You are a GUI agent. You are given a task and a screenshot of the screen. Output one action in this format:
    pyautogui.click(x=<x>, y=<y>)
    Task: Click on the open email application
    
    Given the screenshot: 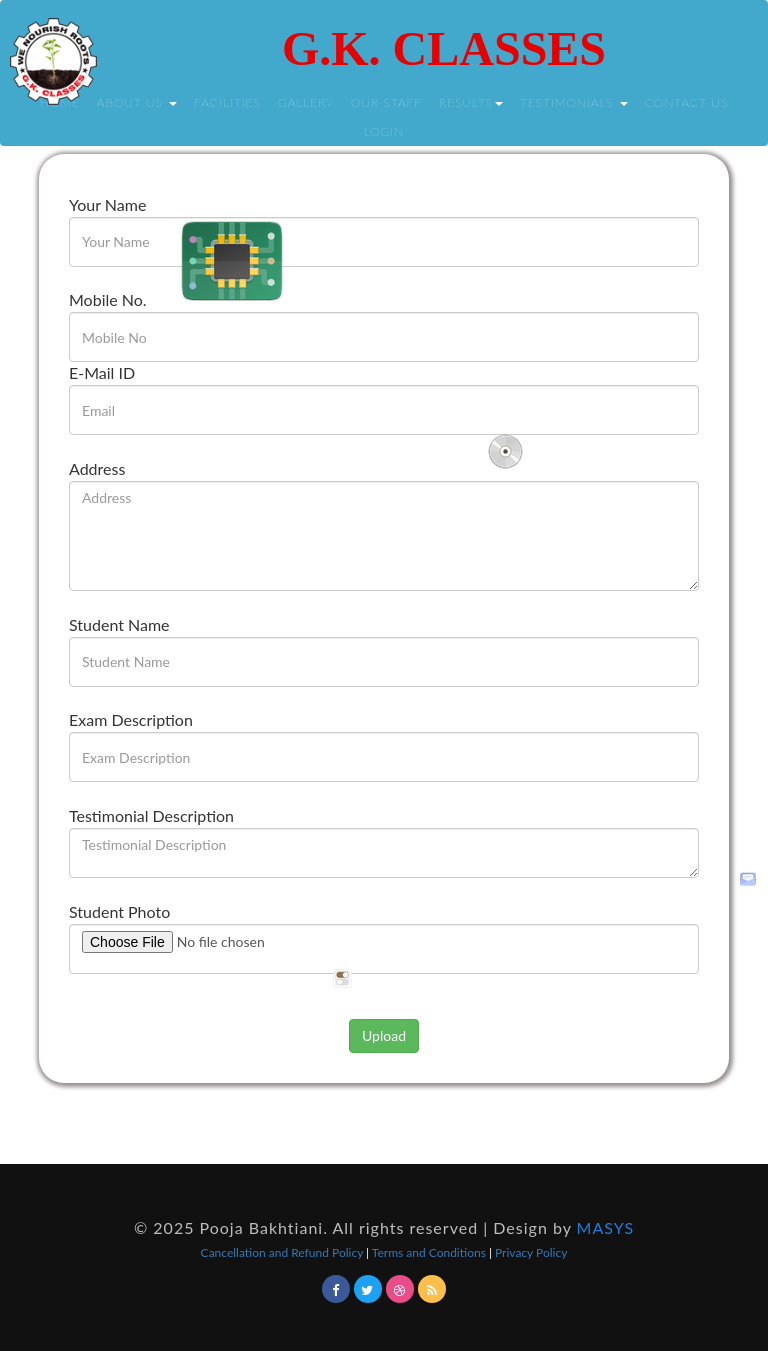 What is the action you would take?
    pyautogui.click(x=748, y=879)
    